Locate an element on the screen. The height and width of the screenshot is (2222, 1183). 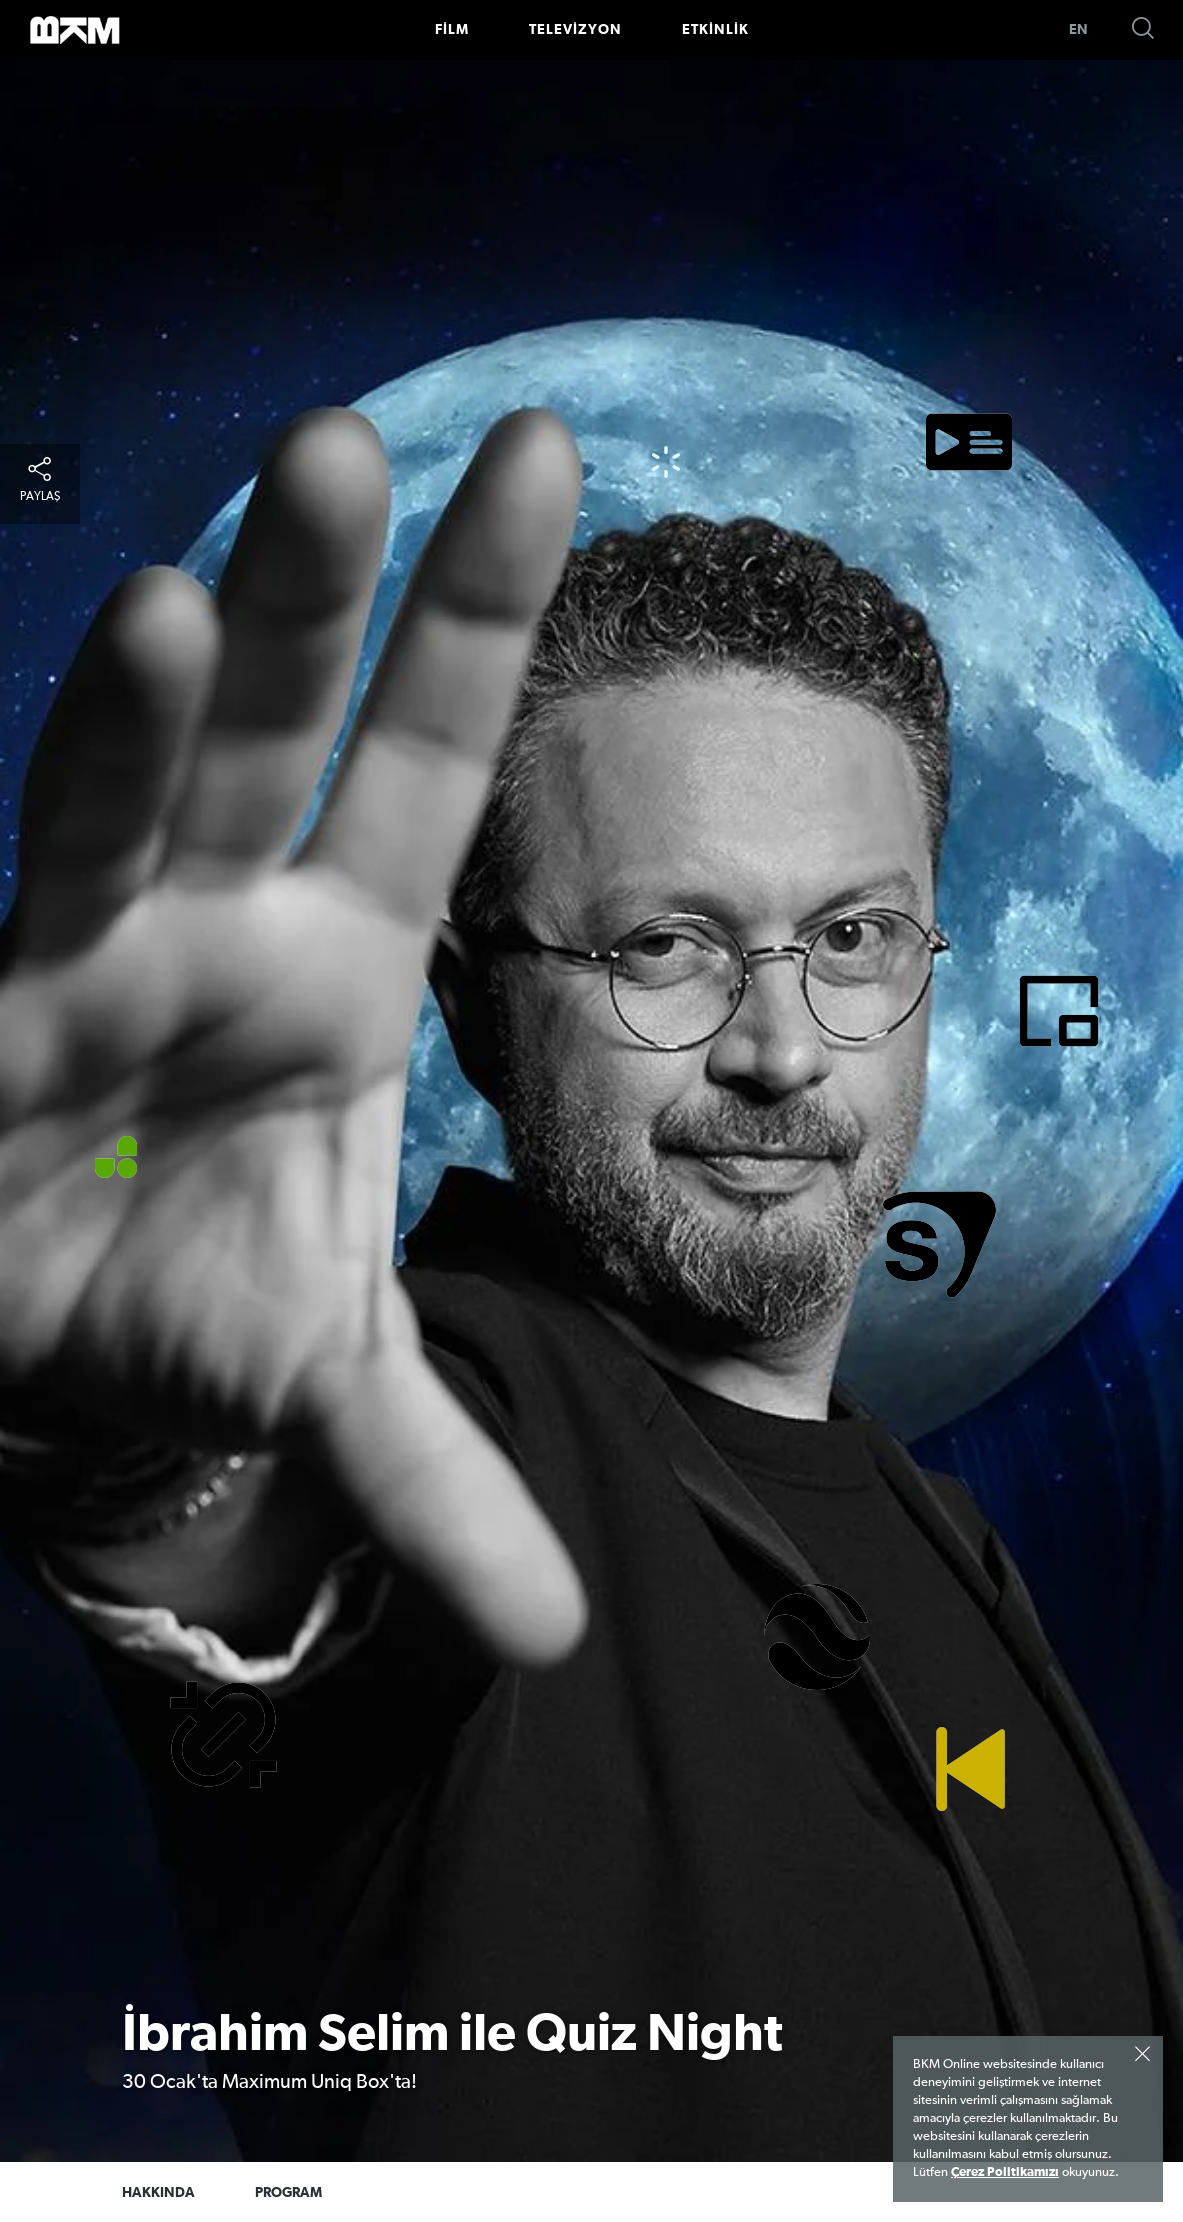
open Google Earth app is located at coordinates (817, 1637).